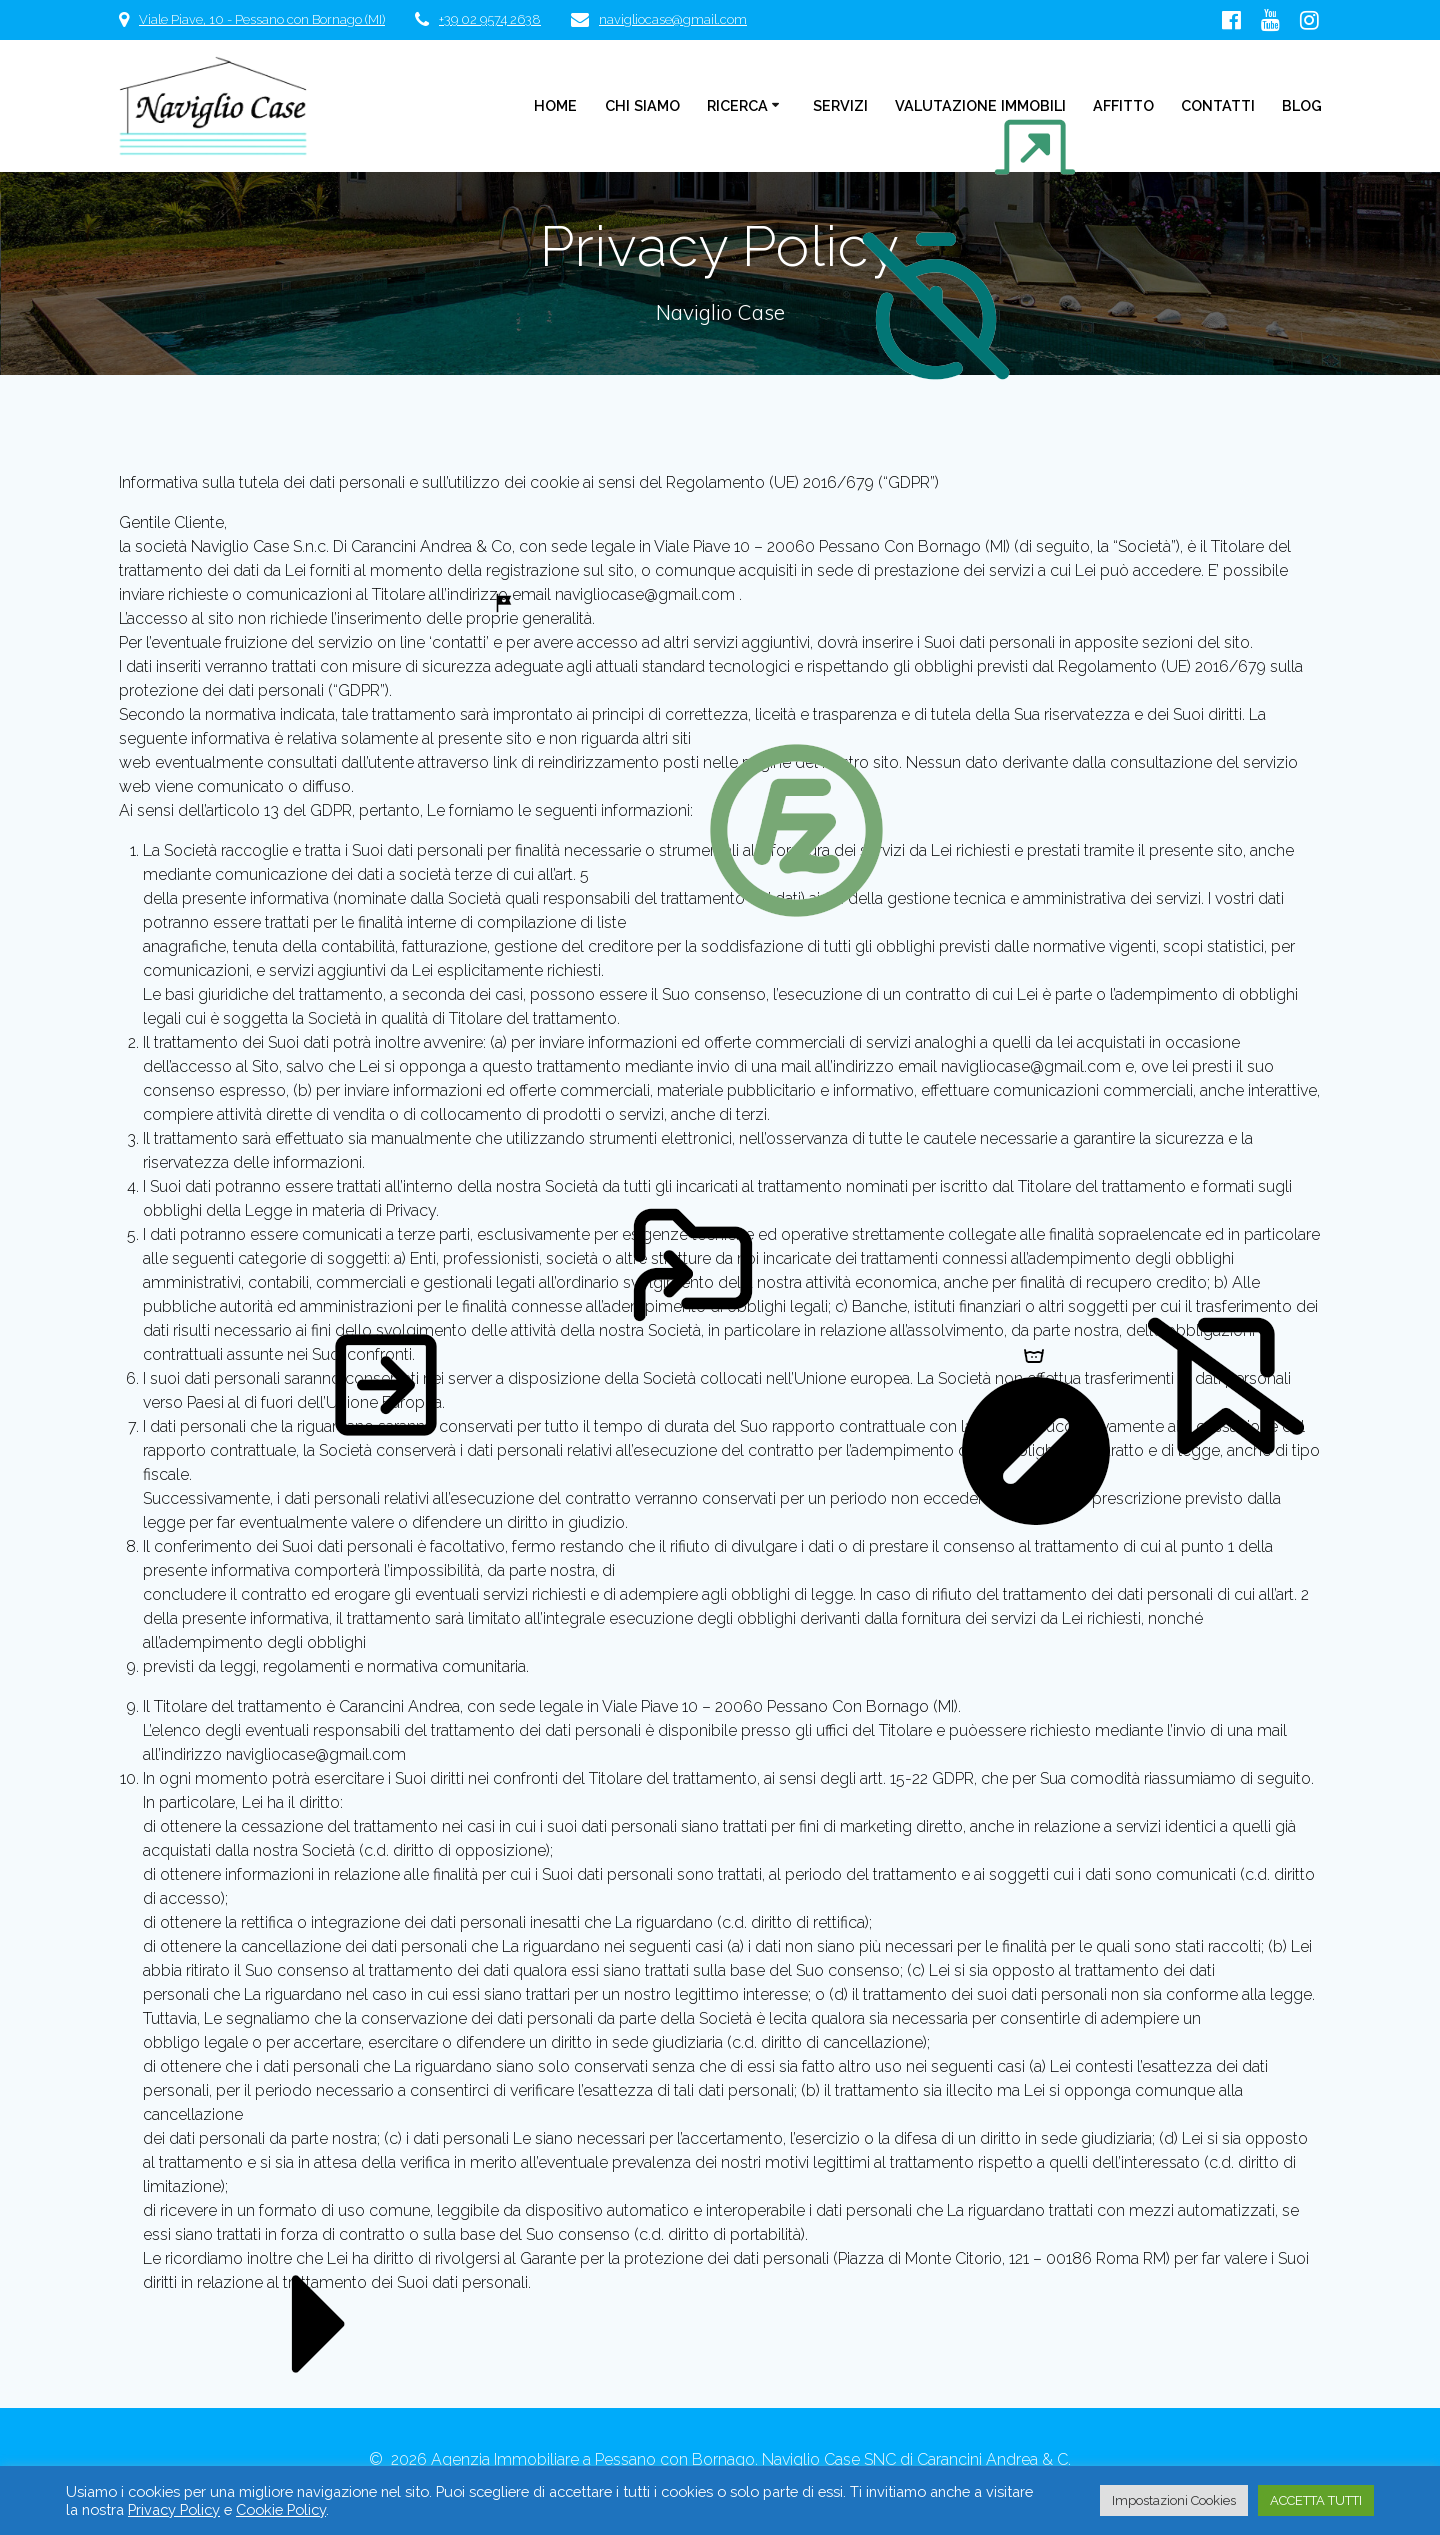 This screenshot has width=1440, height=2535. Describe the element at coordinates (1036, 1451) in the screenshot. I see `skip or bypass a step in a workflow` at that location.